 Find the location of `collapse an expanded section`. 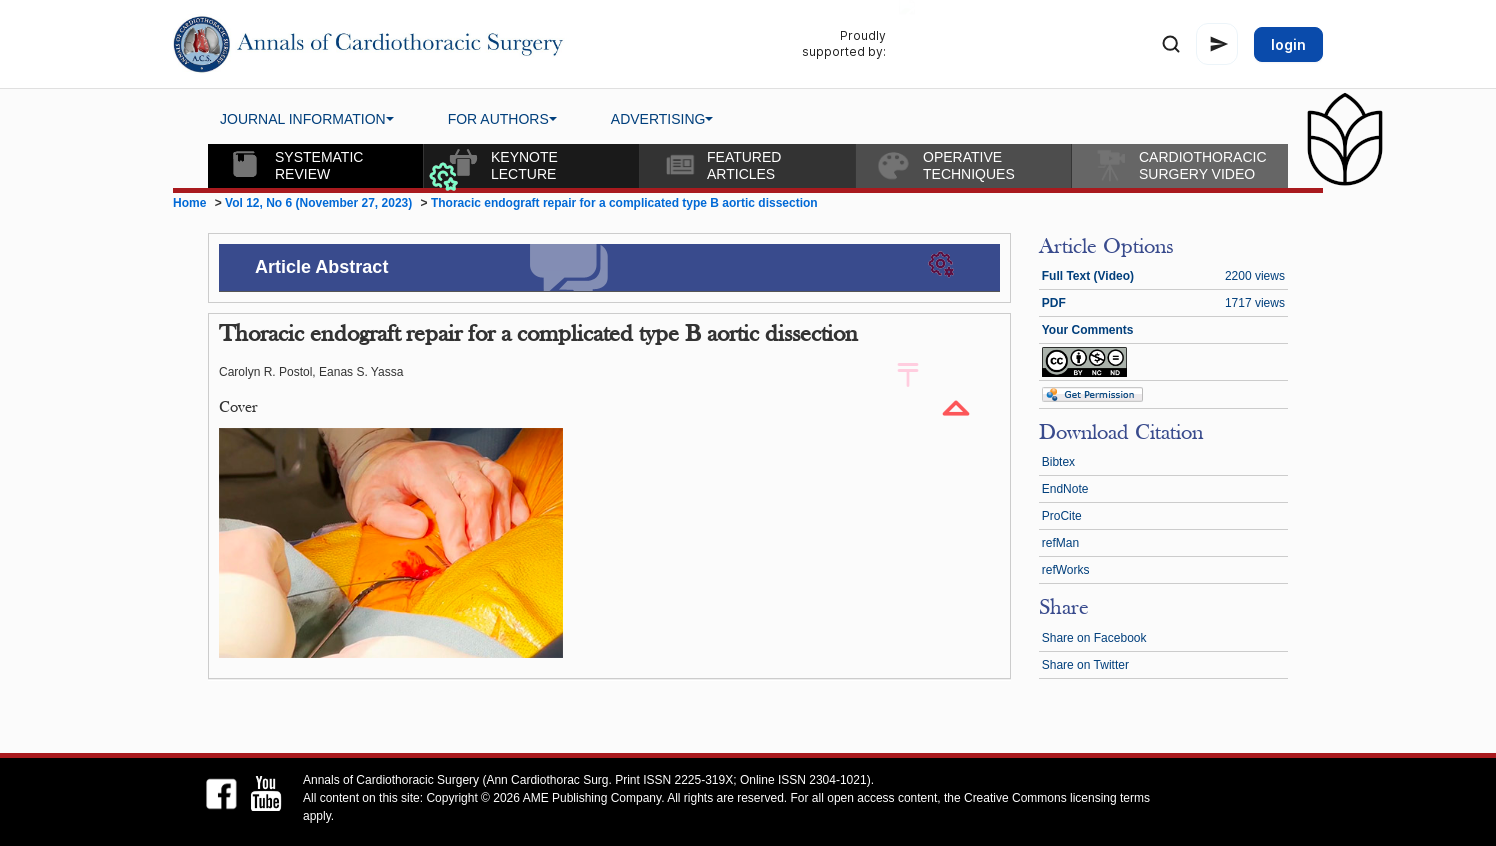

collapse an expanded section is located at coordinates (956, 410).